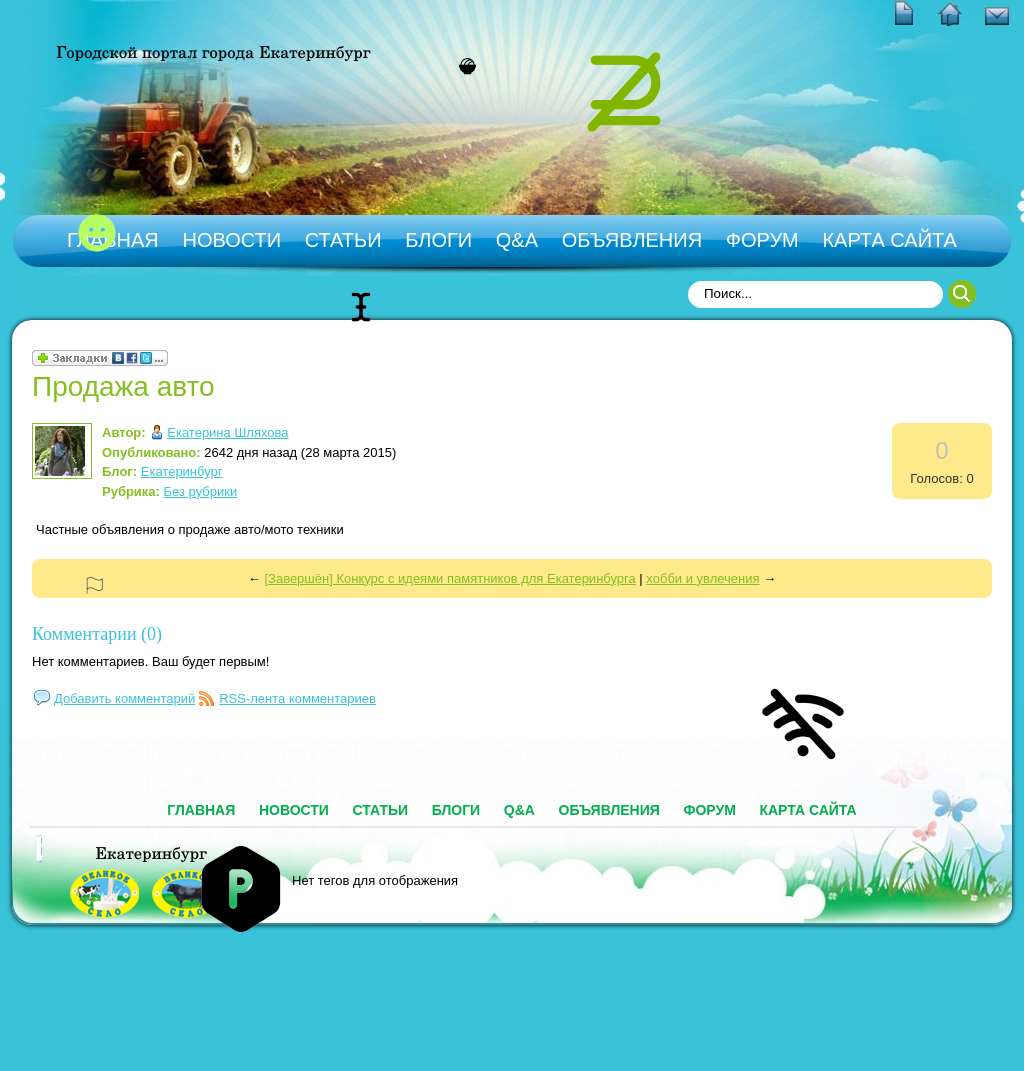 Image resolution: width=1024 pixels, height=1071 pixels. What do you see at coordinates (97, 233) in the screenshot?
I see `add a reaction or emoji` at bounding box center [97, 233].